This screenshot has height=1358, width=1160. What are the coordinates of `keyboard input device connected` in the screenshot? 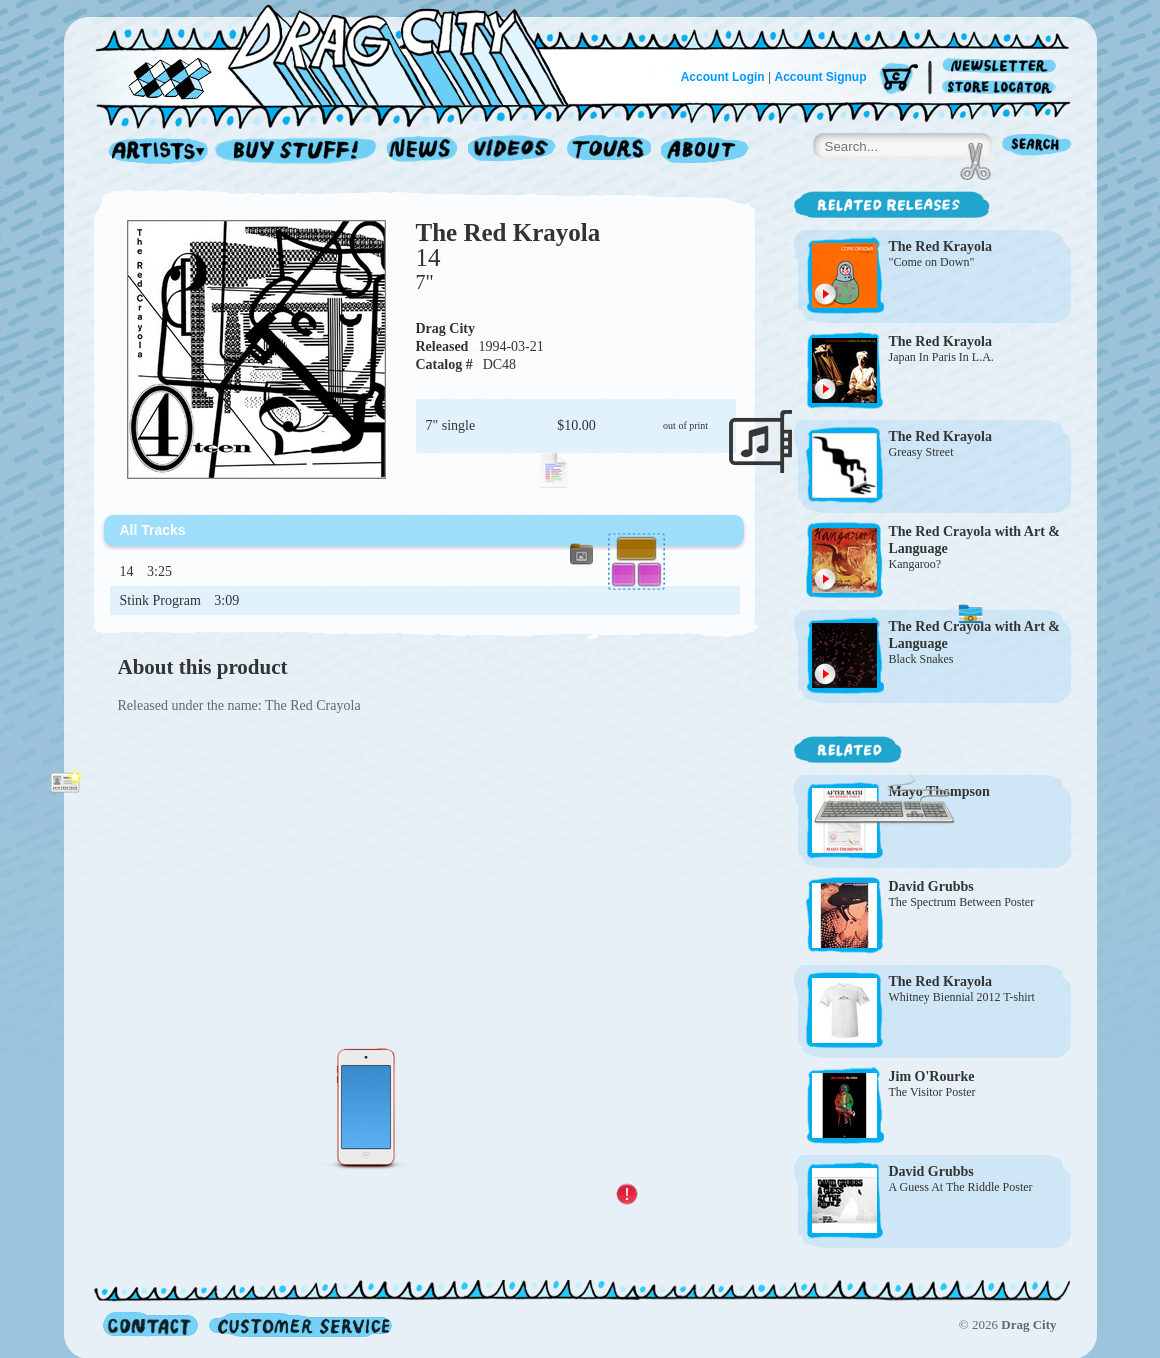 It's located at (883, 796).